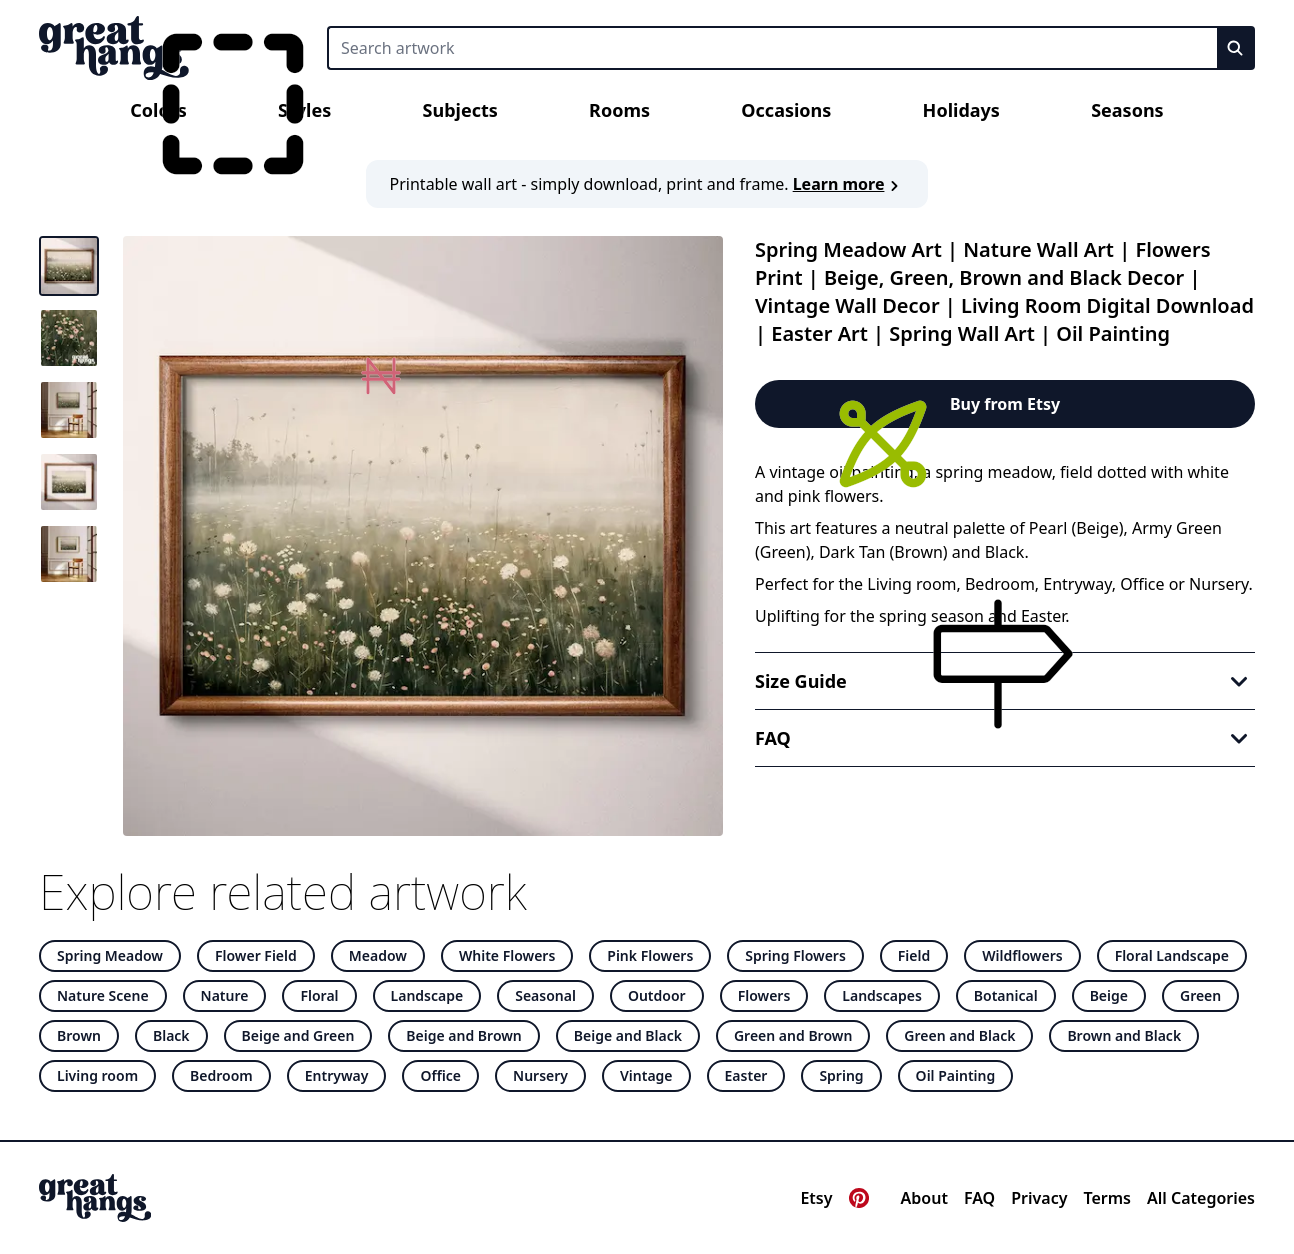  I want to click on view or select Nigerian naira currency, so click(381, 376).